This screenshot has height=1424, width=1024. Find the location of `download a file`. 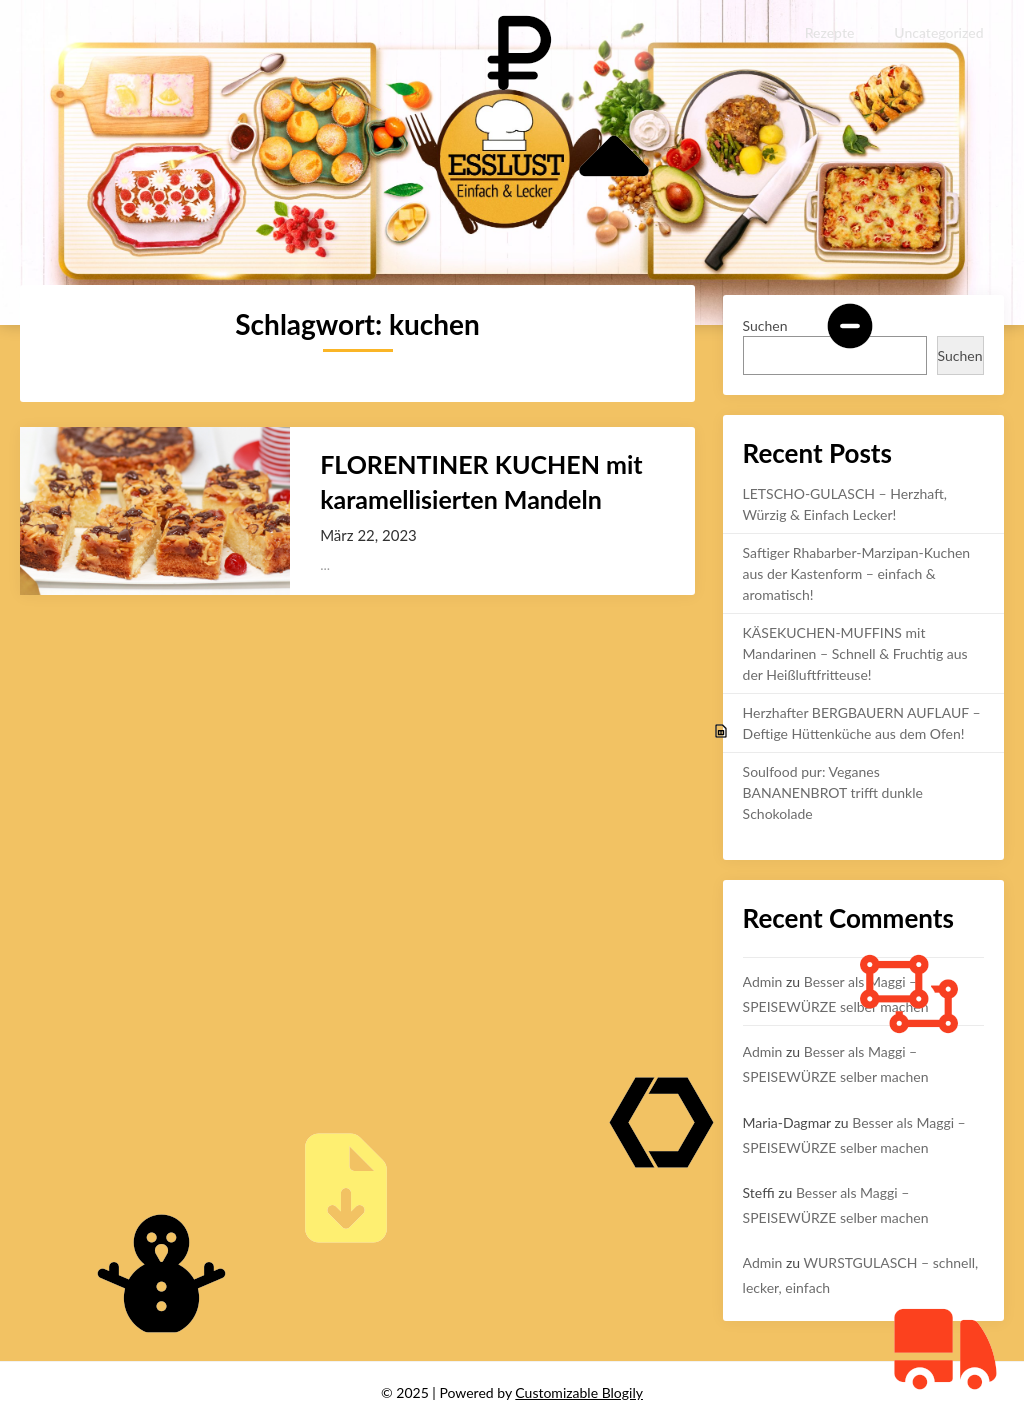

download a file is located at coordinates (346, 1188).